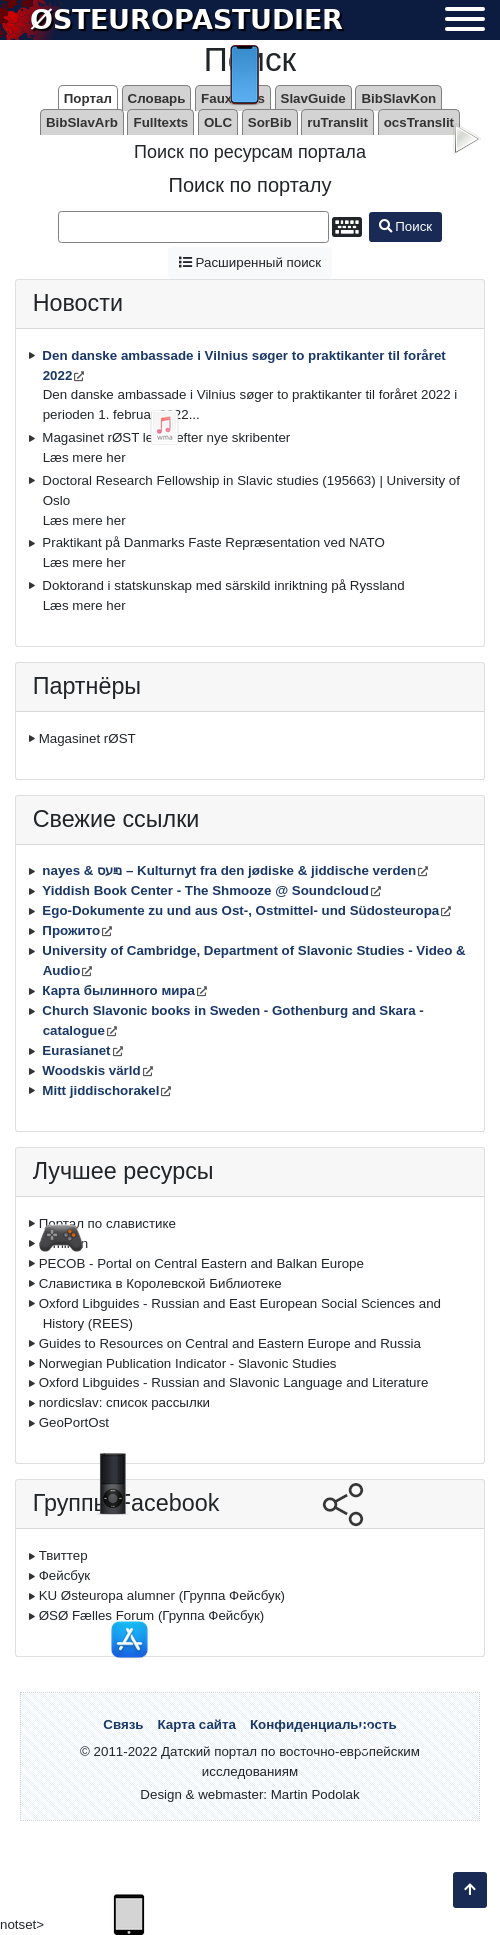  What do you see at coordinates (164, 427) in the screenshot?
I see `a windows media audio file` at bounding box center [164, 427].